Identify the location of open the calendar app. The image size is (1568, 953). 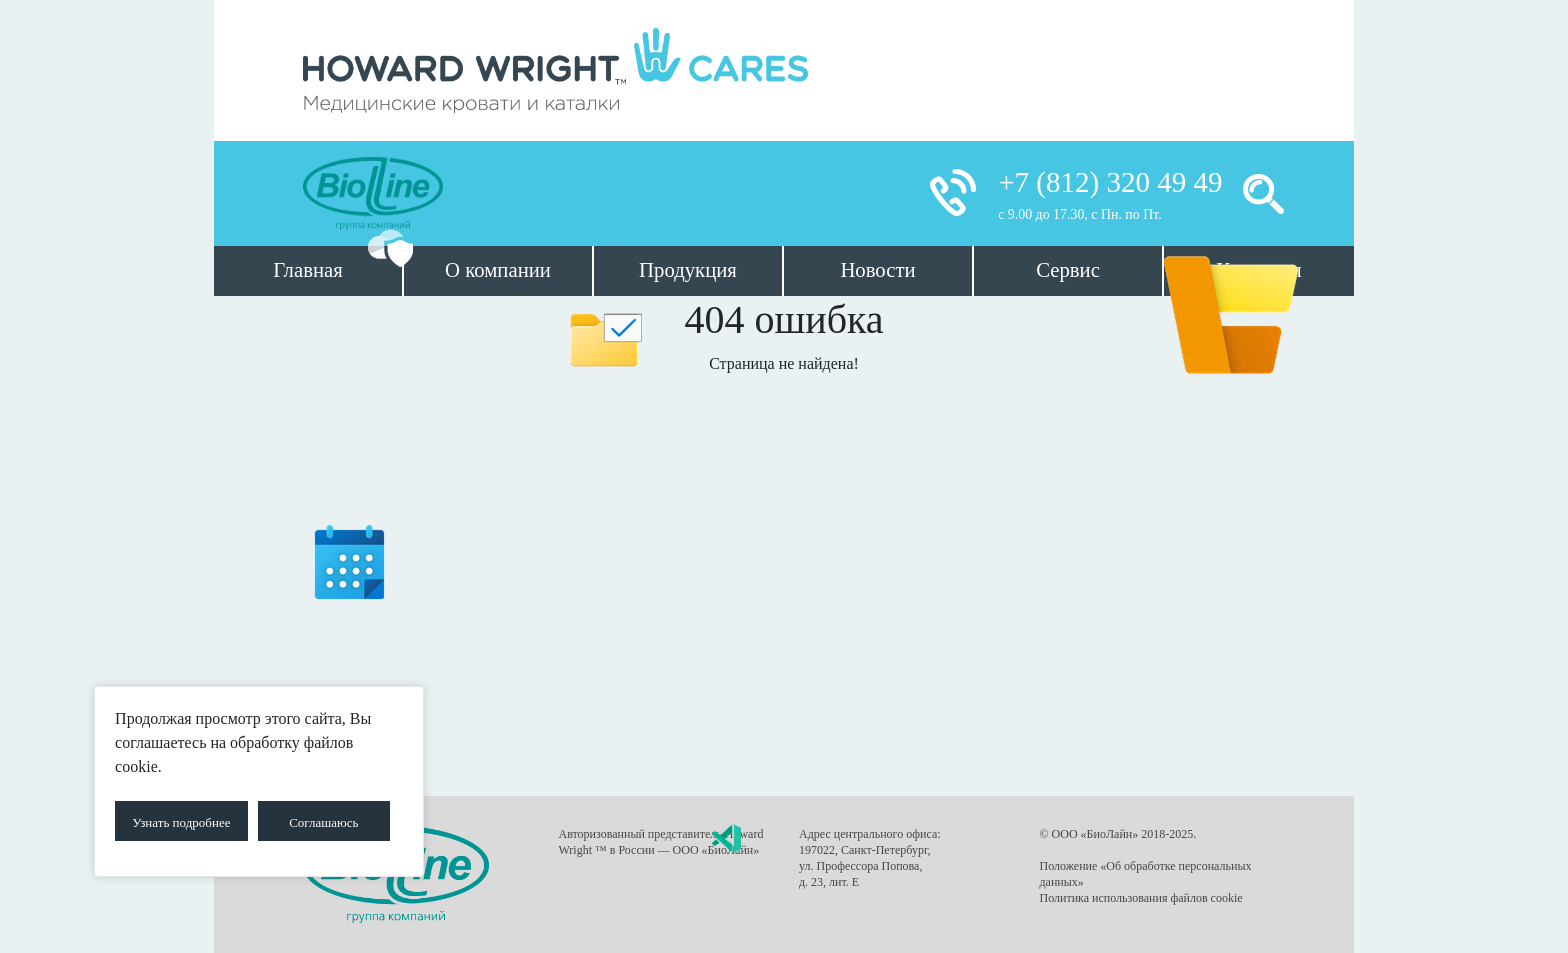
(349, 564).